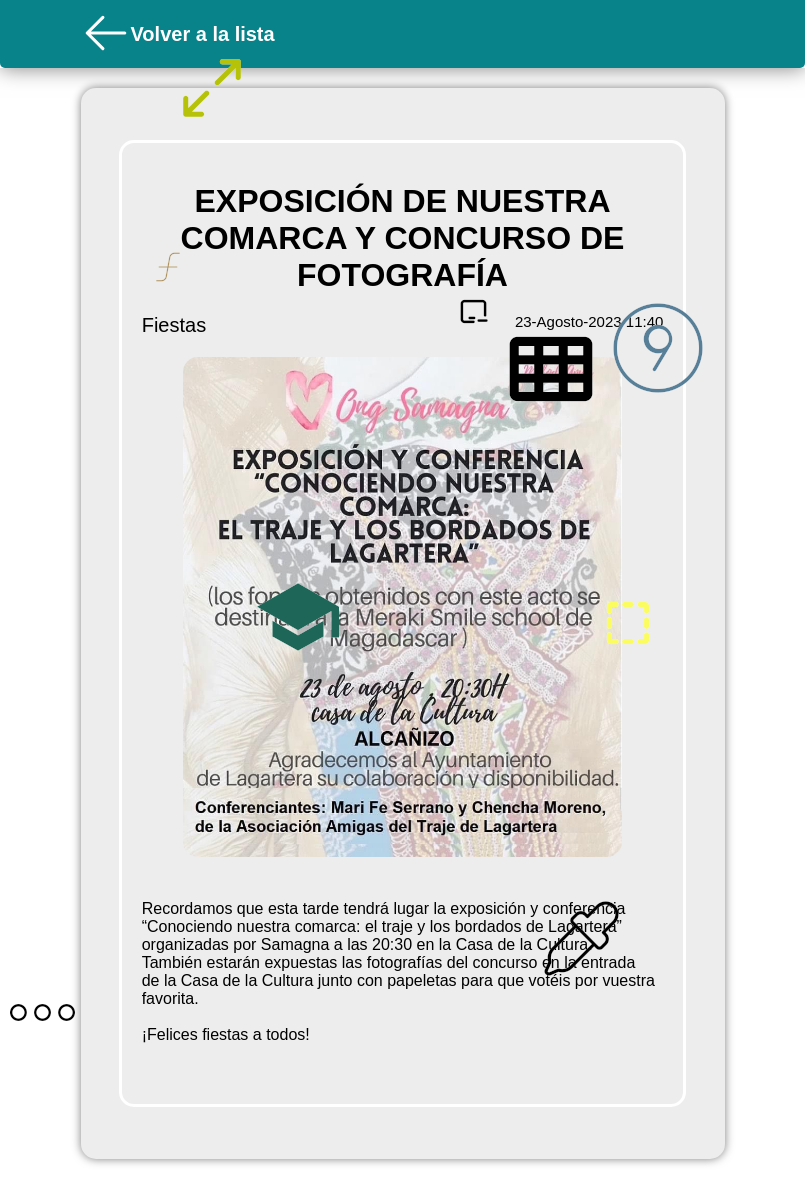 This screenshot has height=1179, width=805. I want to click on expand to fullscreen mode, so click(212, 88).